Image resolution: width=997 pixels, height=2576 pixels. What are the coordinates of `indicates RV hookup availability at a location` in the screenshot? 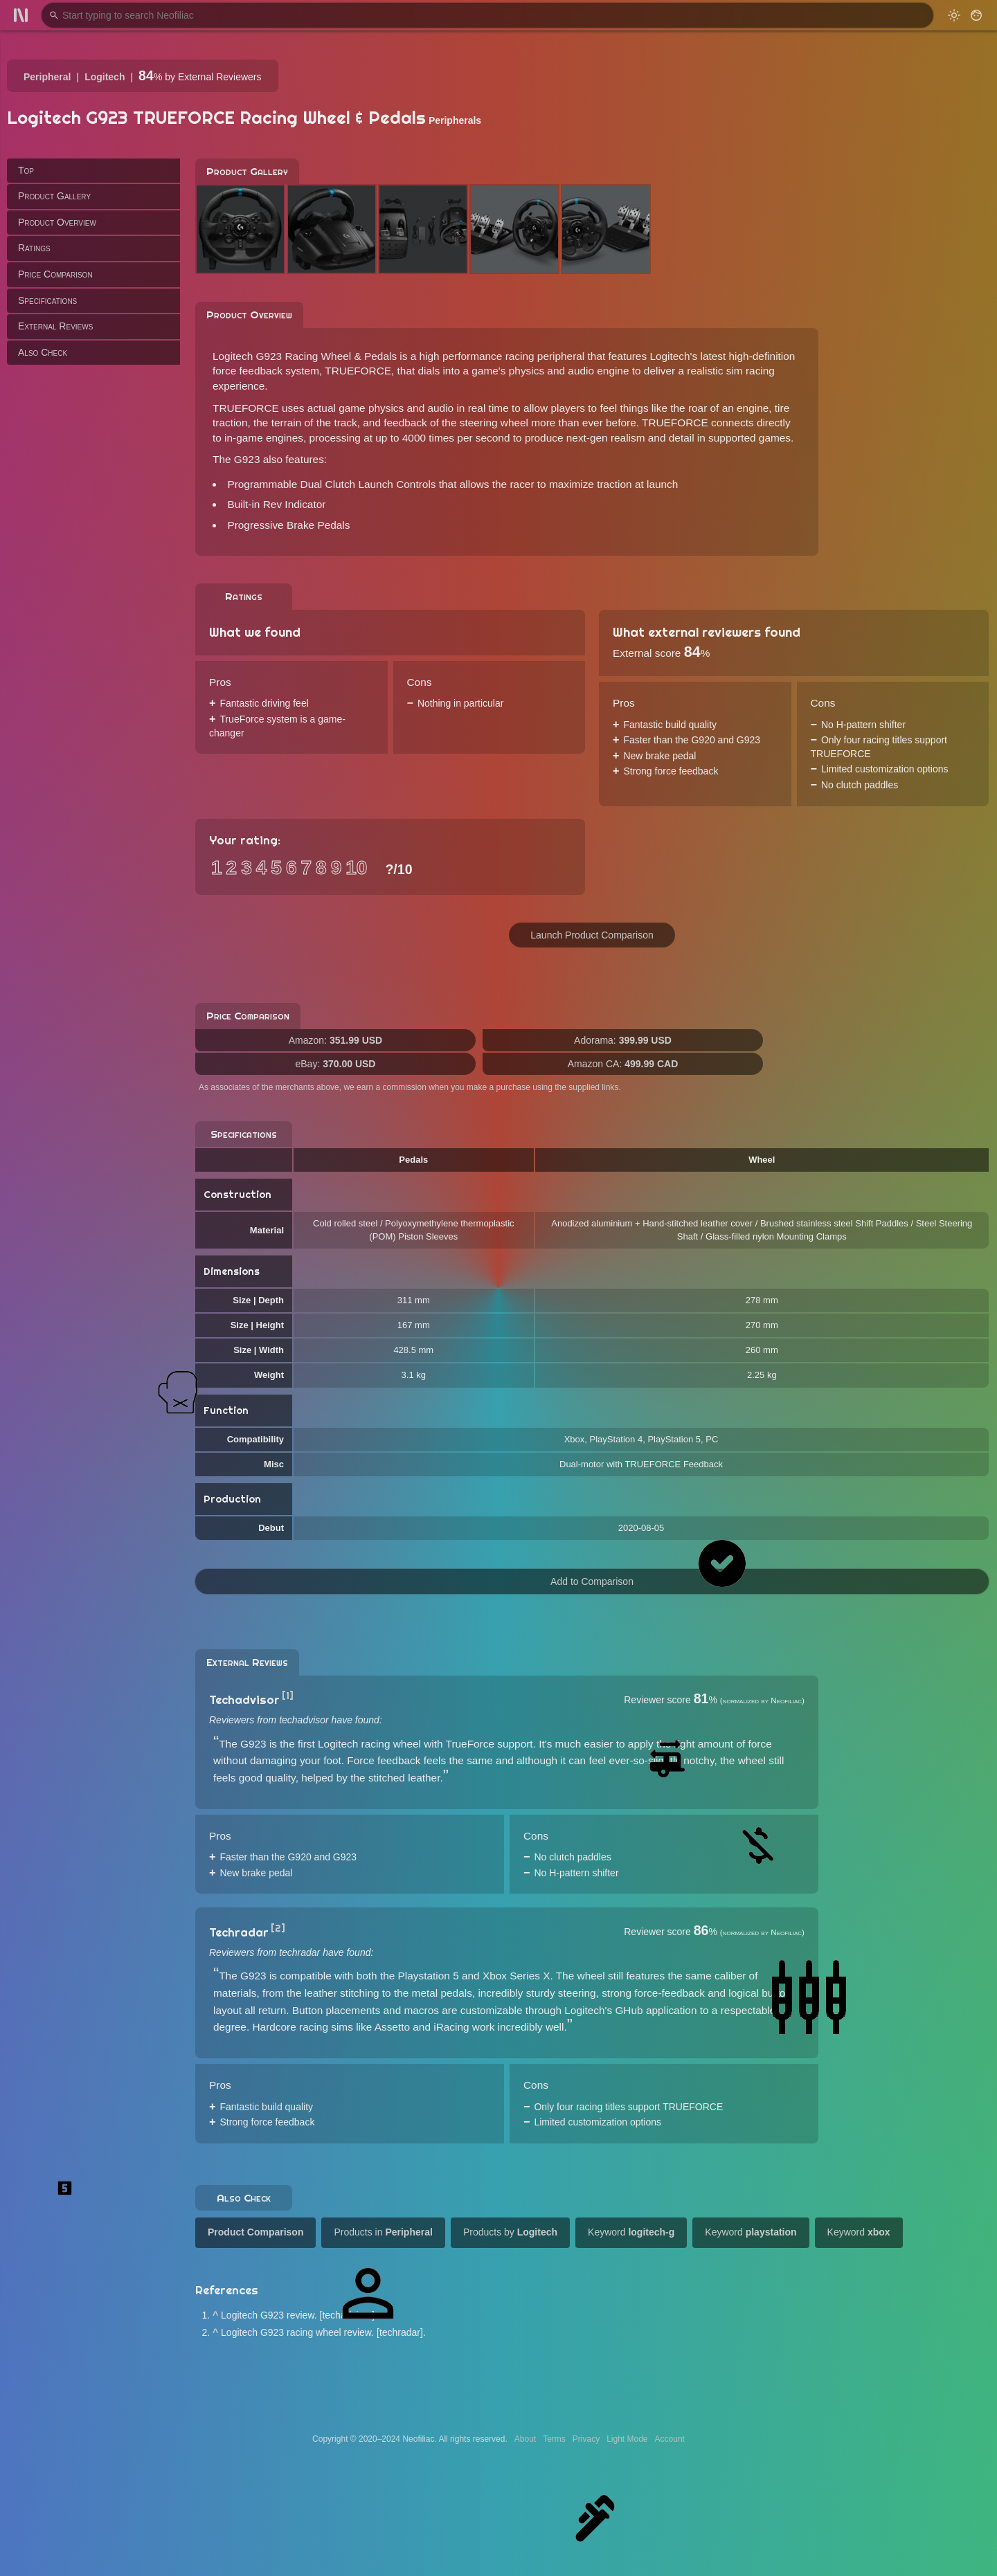 It's located at (665, 1758).